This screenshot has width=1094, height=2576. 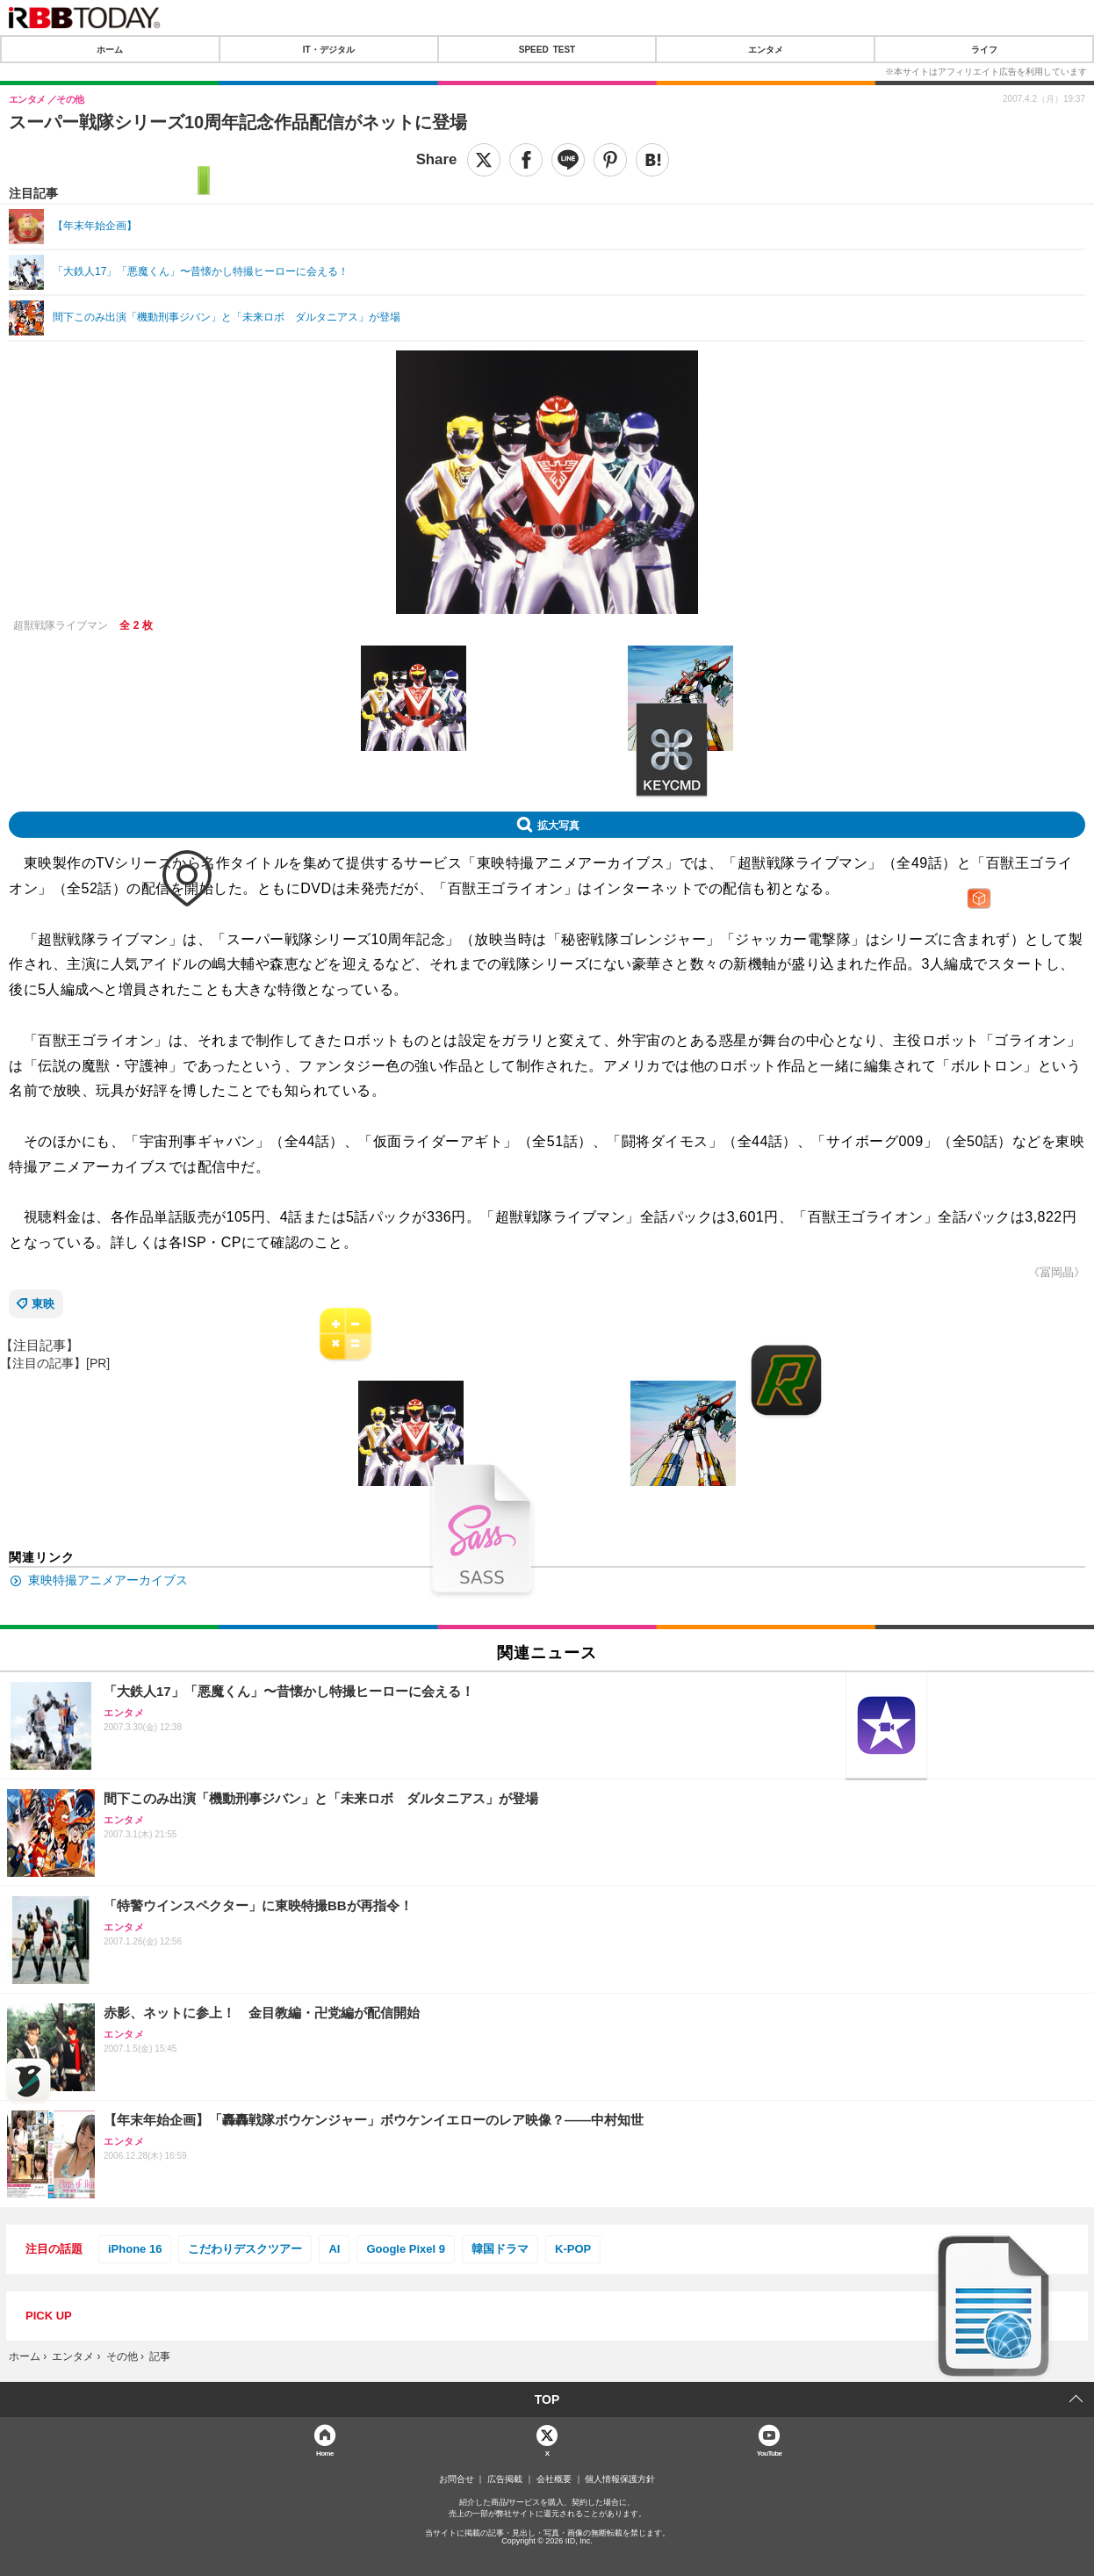 I want to click on access location settings, so click(x=187, y=878).